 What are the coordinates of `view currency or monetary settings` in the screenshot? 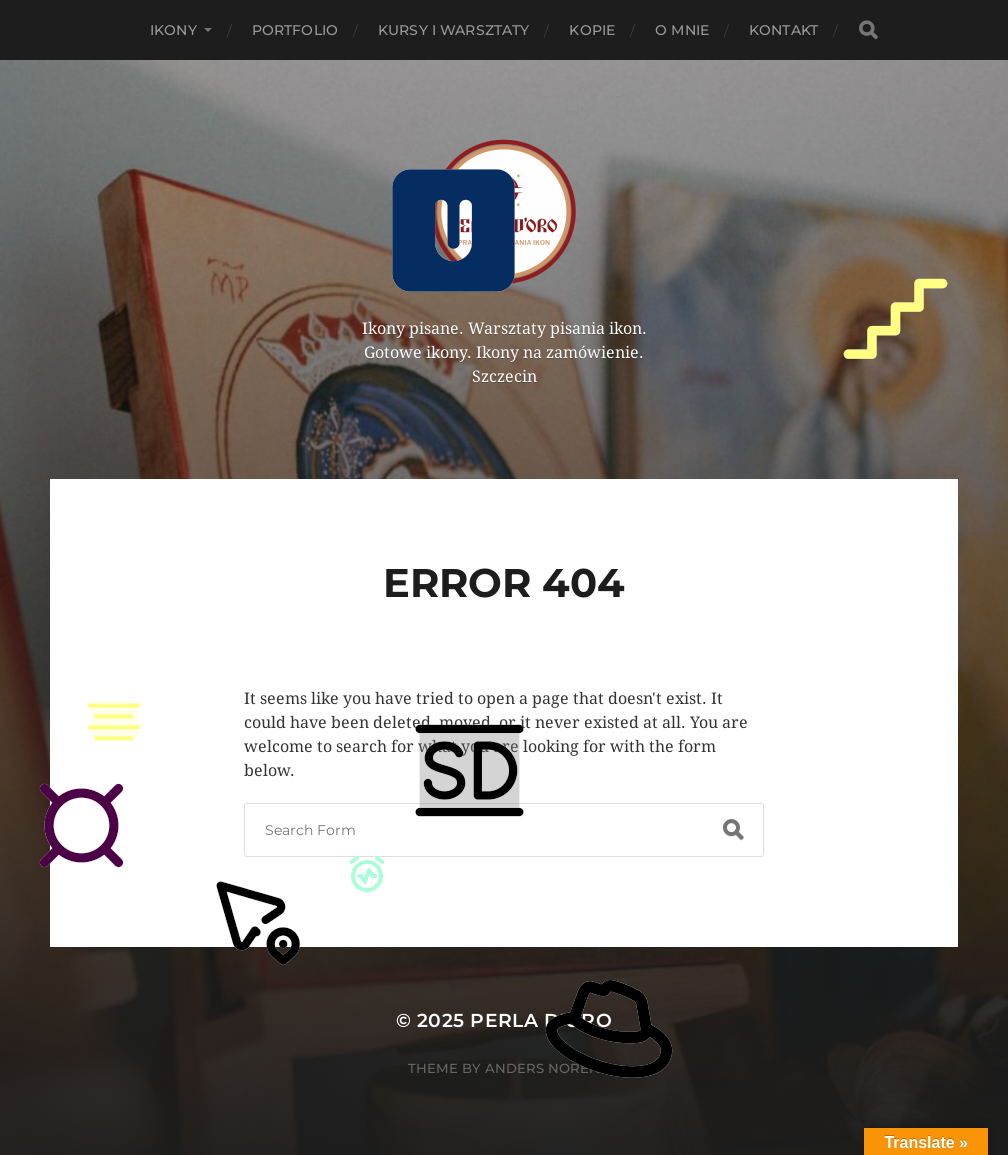 It's located at (81, 825).